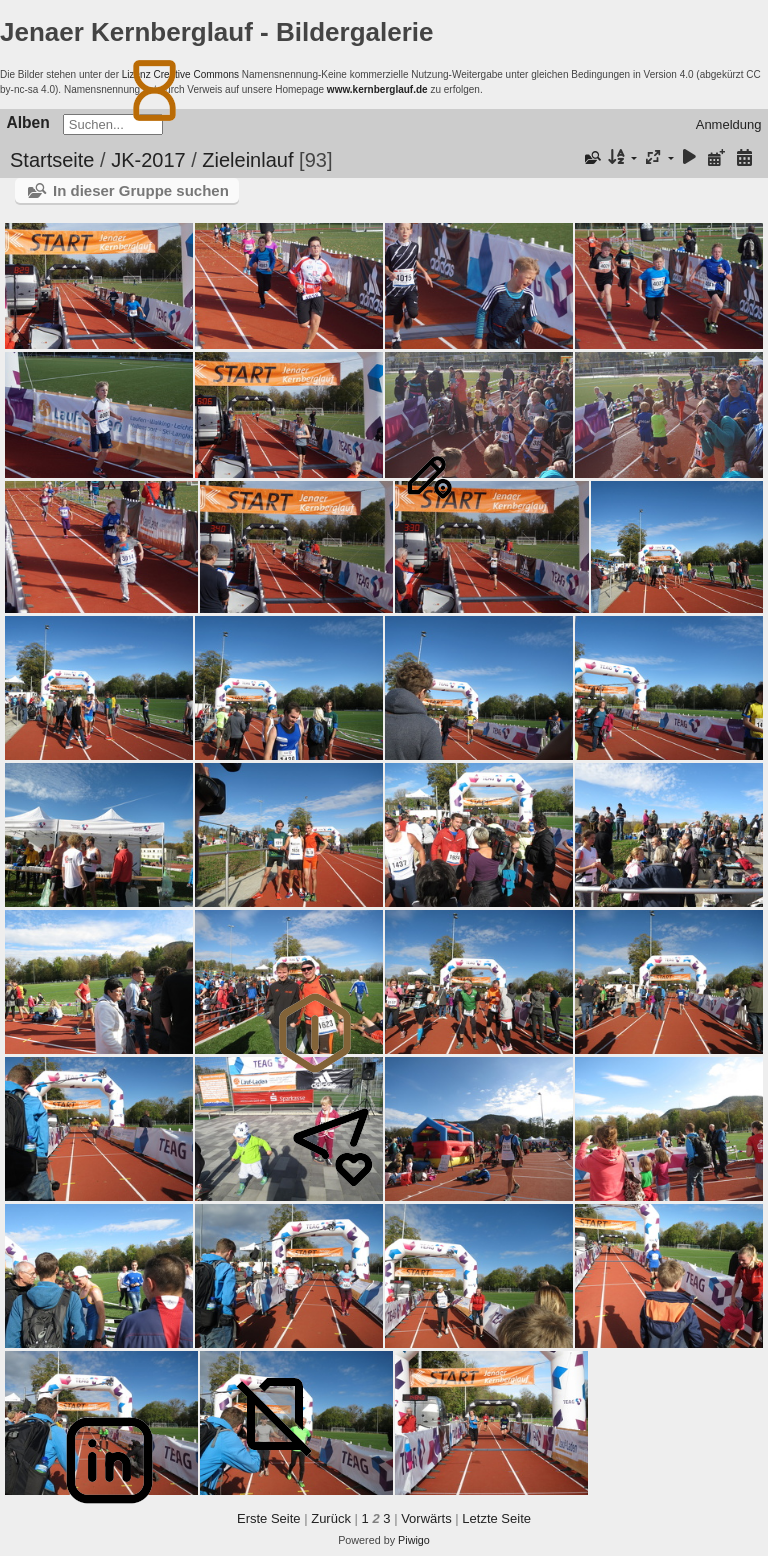 The height and width of the screenshot is (1556, 768). What do you see at coordinates (109, 1460) in the screenshot?
I see `connect with LinkedIn` at bounding box center [109, 1460].